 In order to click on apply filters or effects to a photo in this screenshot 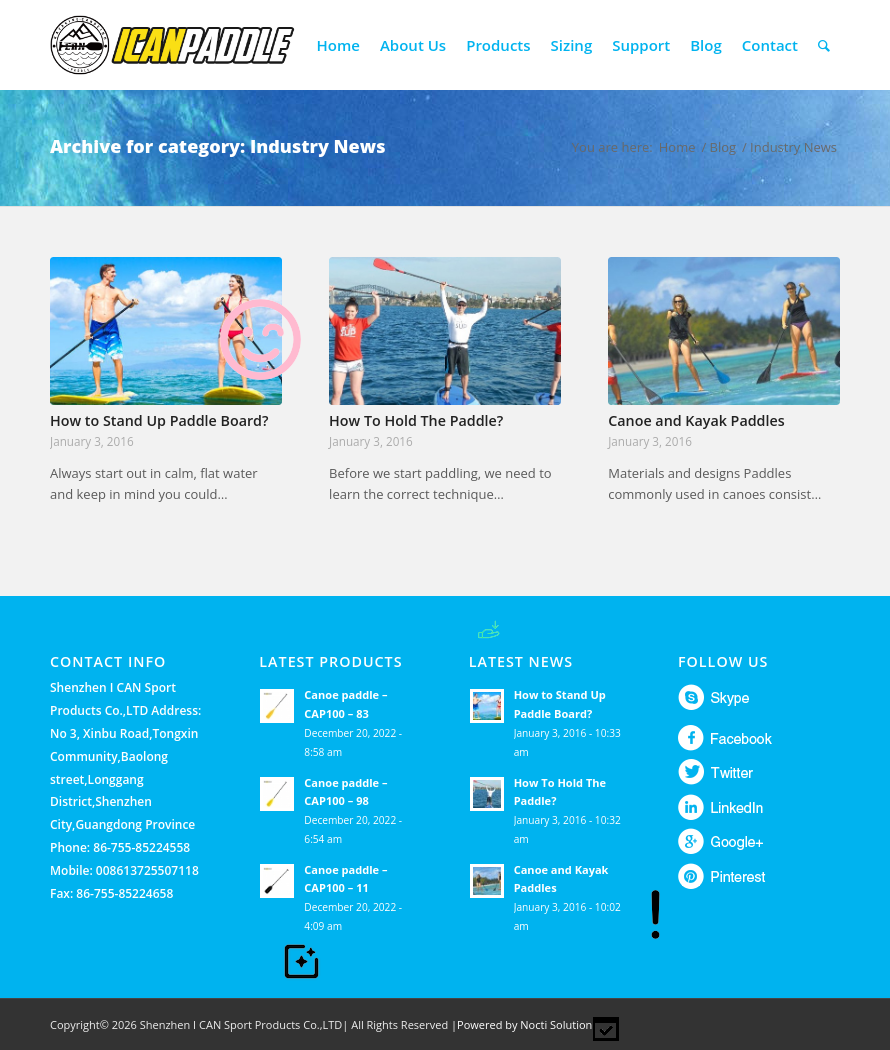, I will do `click(301, 961)`.